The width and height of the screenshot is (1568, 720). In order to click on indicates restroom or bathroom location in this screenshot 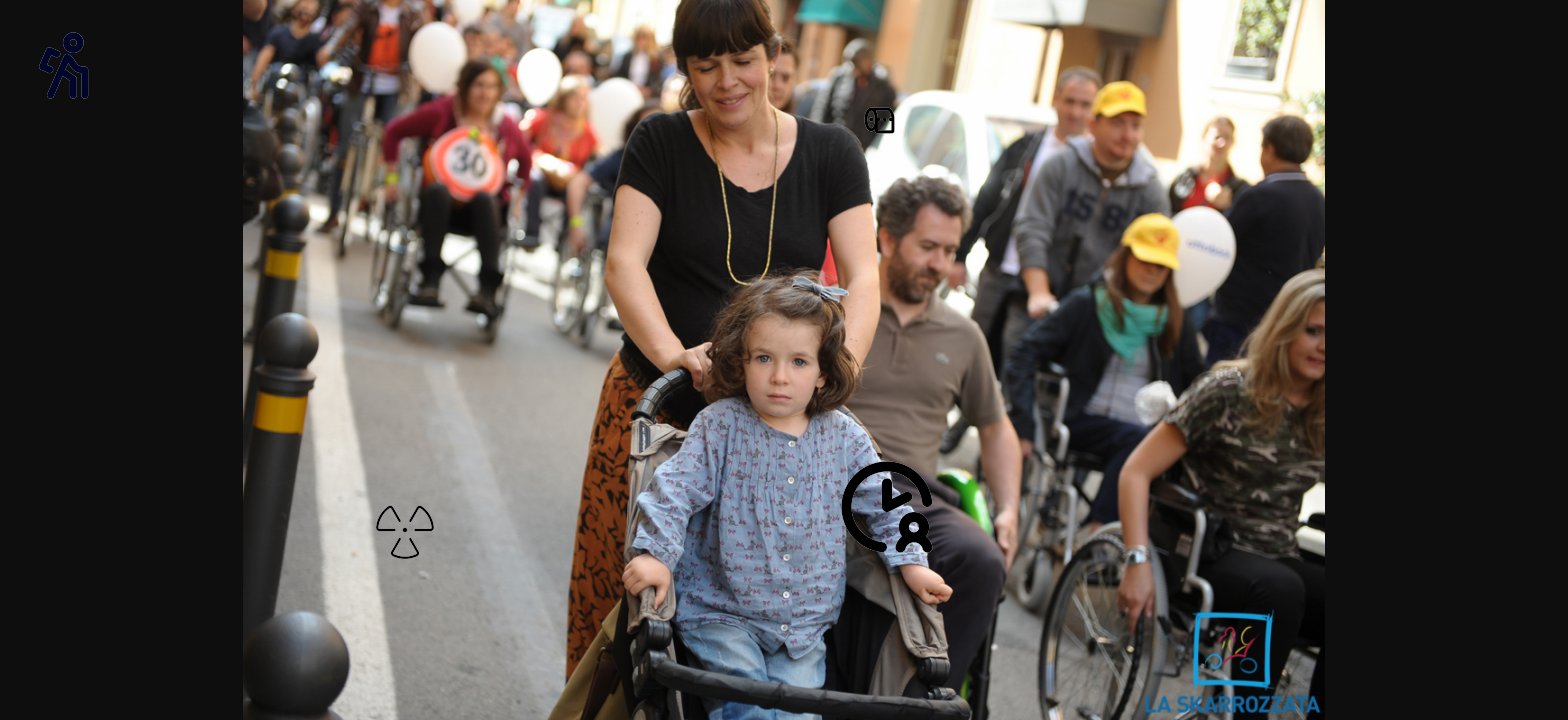, I will do `click(879, 120)`.